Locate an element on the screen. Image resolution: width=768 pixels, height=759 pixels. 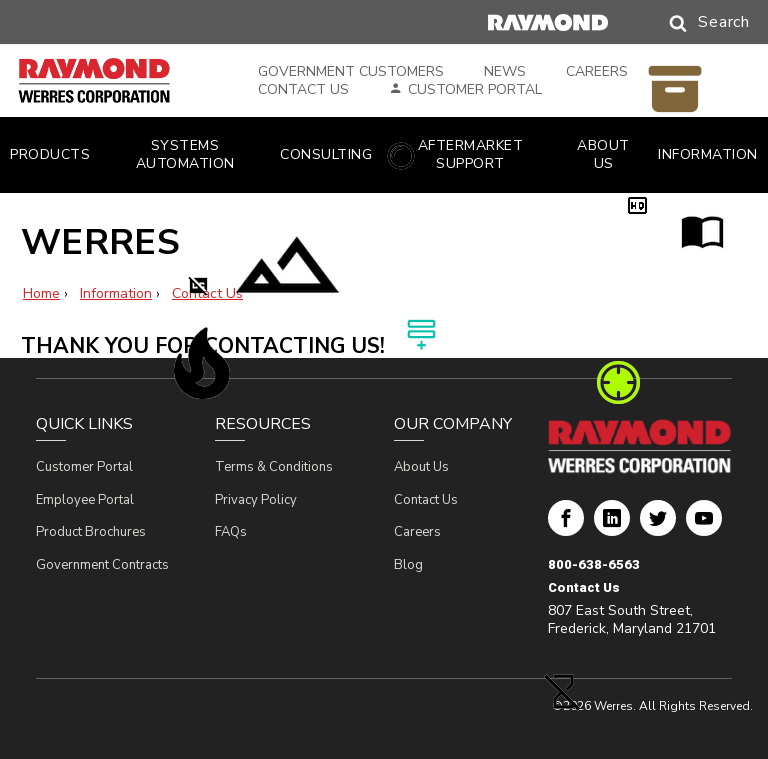
import contacts from address book is located at coordinates (702, 230).